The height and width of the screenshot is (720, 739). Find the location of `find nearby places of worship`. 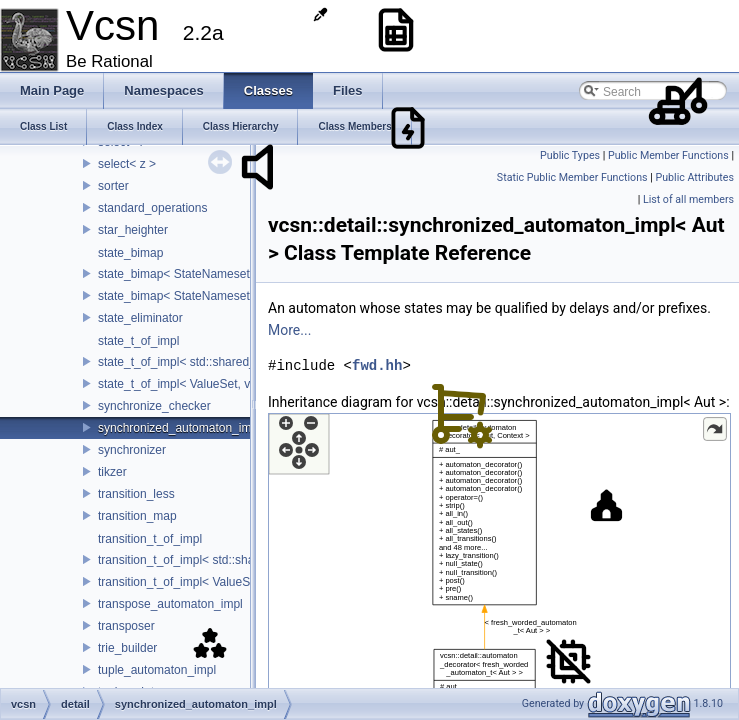

find nearby places of worship is located at coordinates (606, 505).